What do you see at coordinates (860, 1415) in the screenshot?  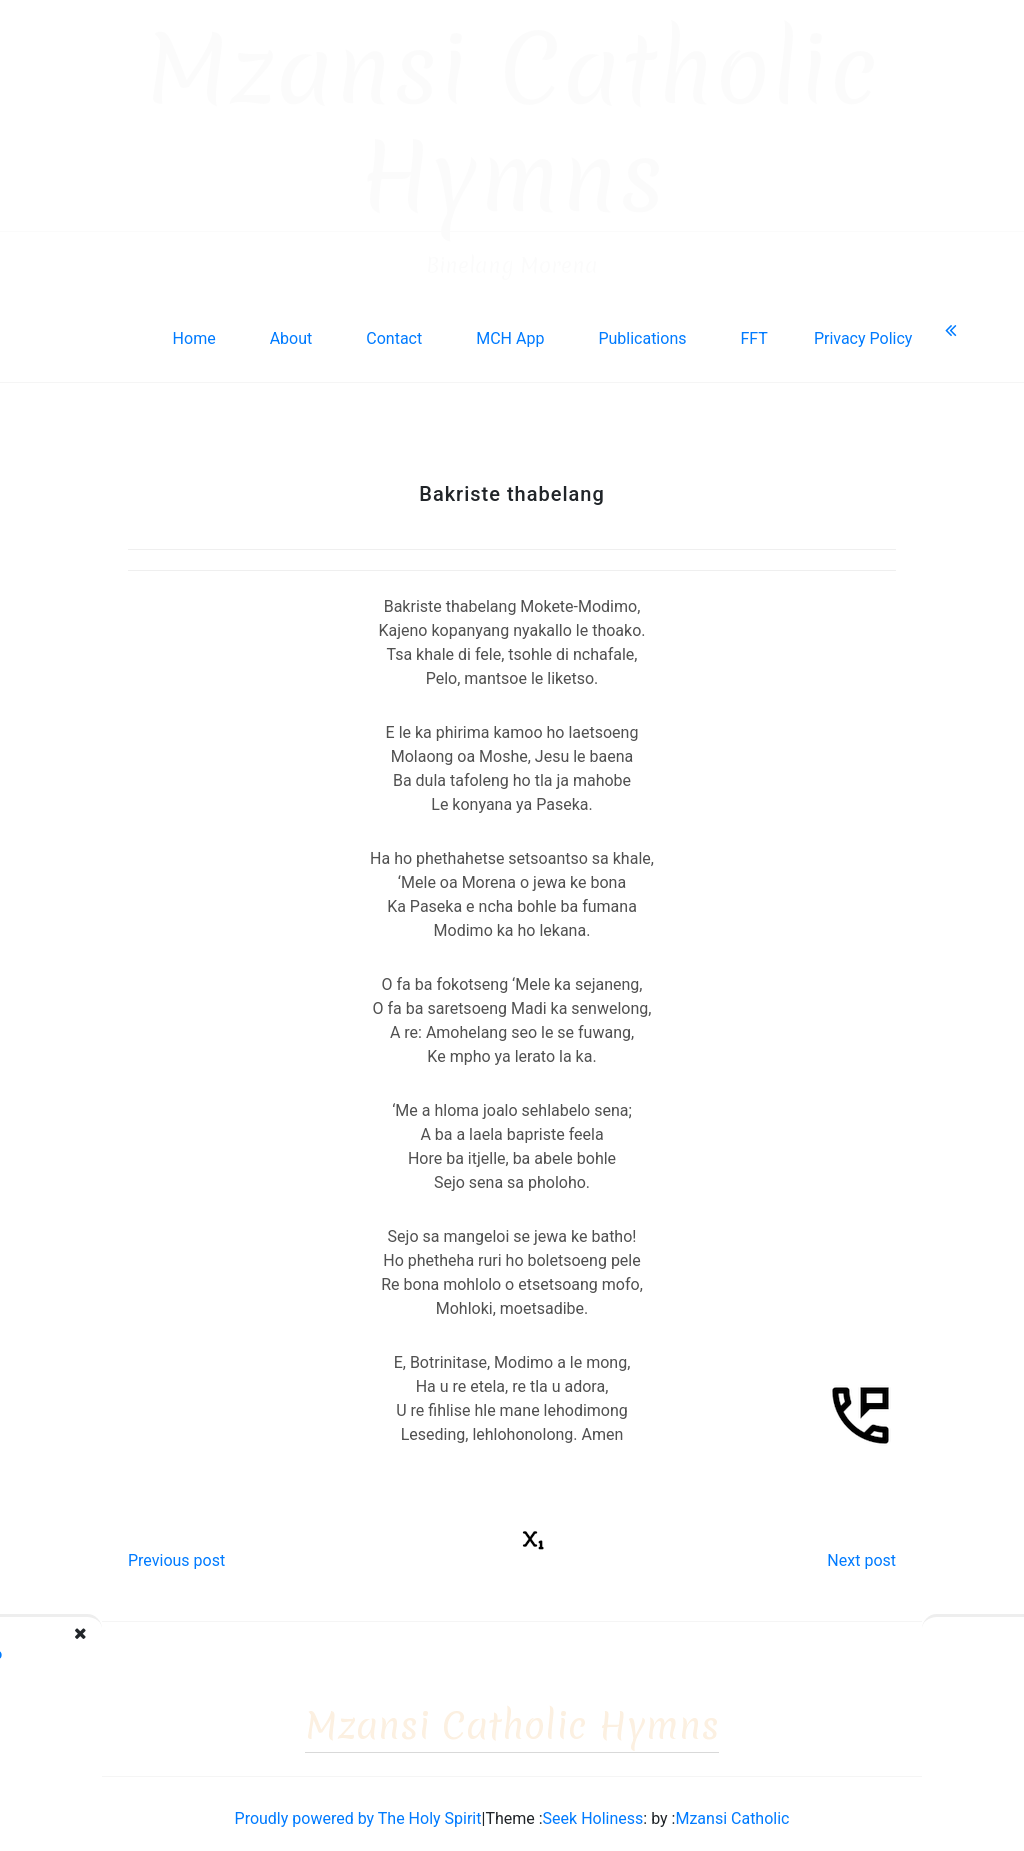 I see `access voicemail or phone messages` at bounding box center [860, 1415].